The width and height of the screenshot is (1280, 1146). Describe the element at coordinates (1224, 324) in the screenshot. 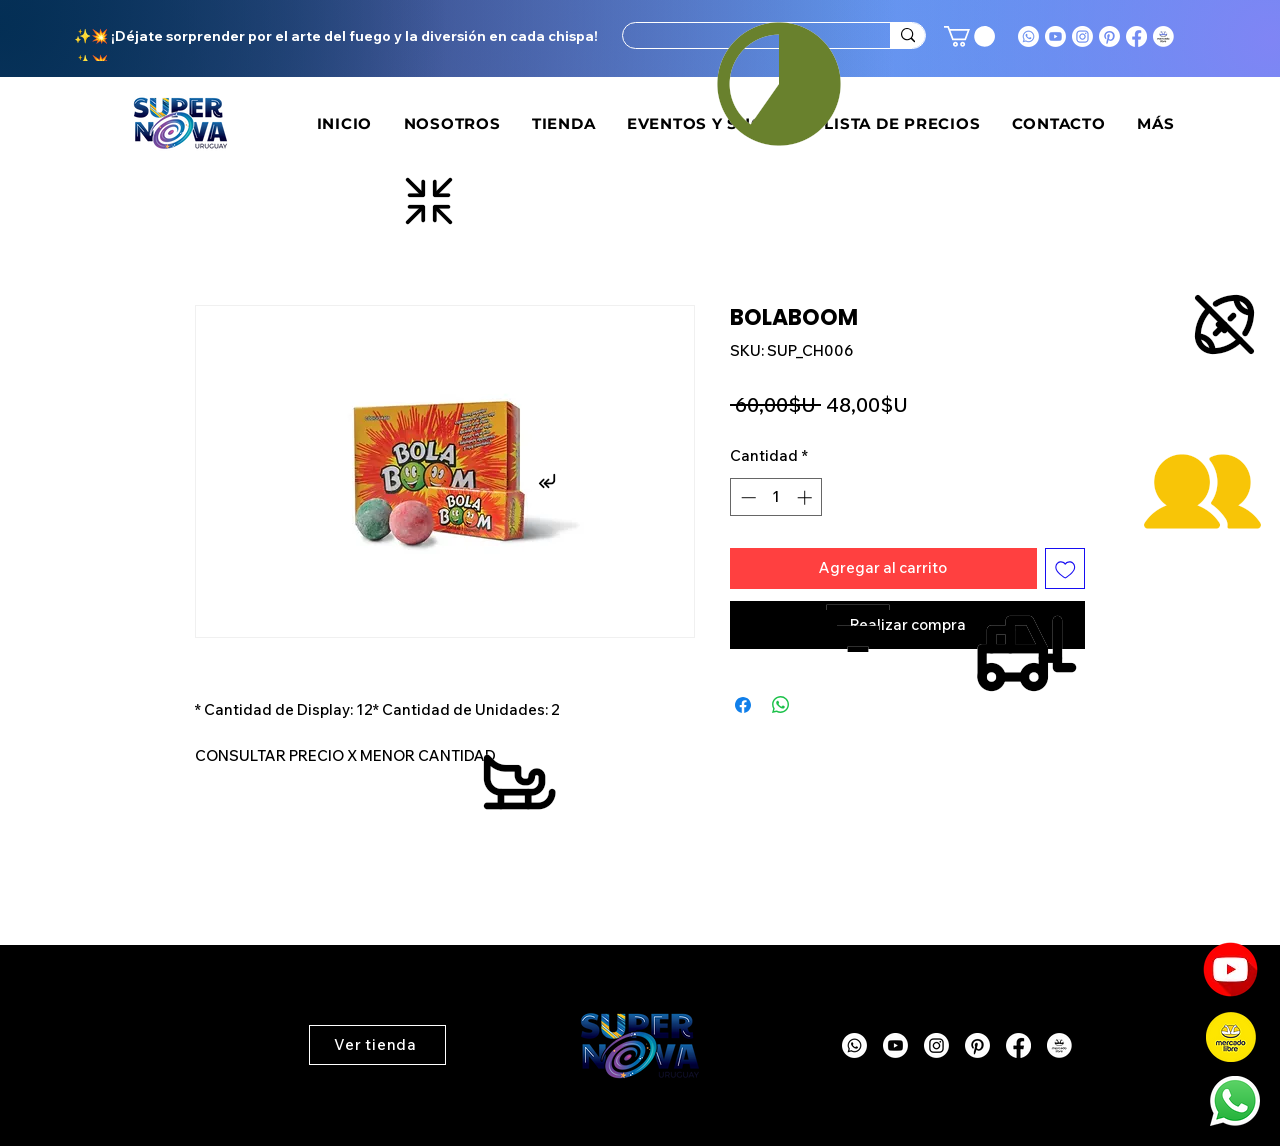

I see `disable football notifications` at that location.